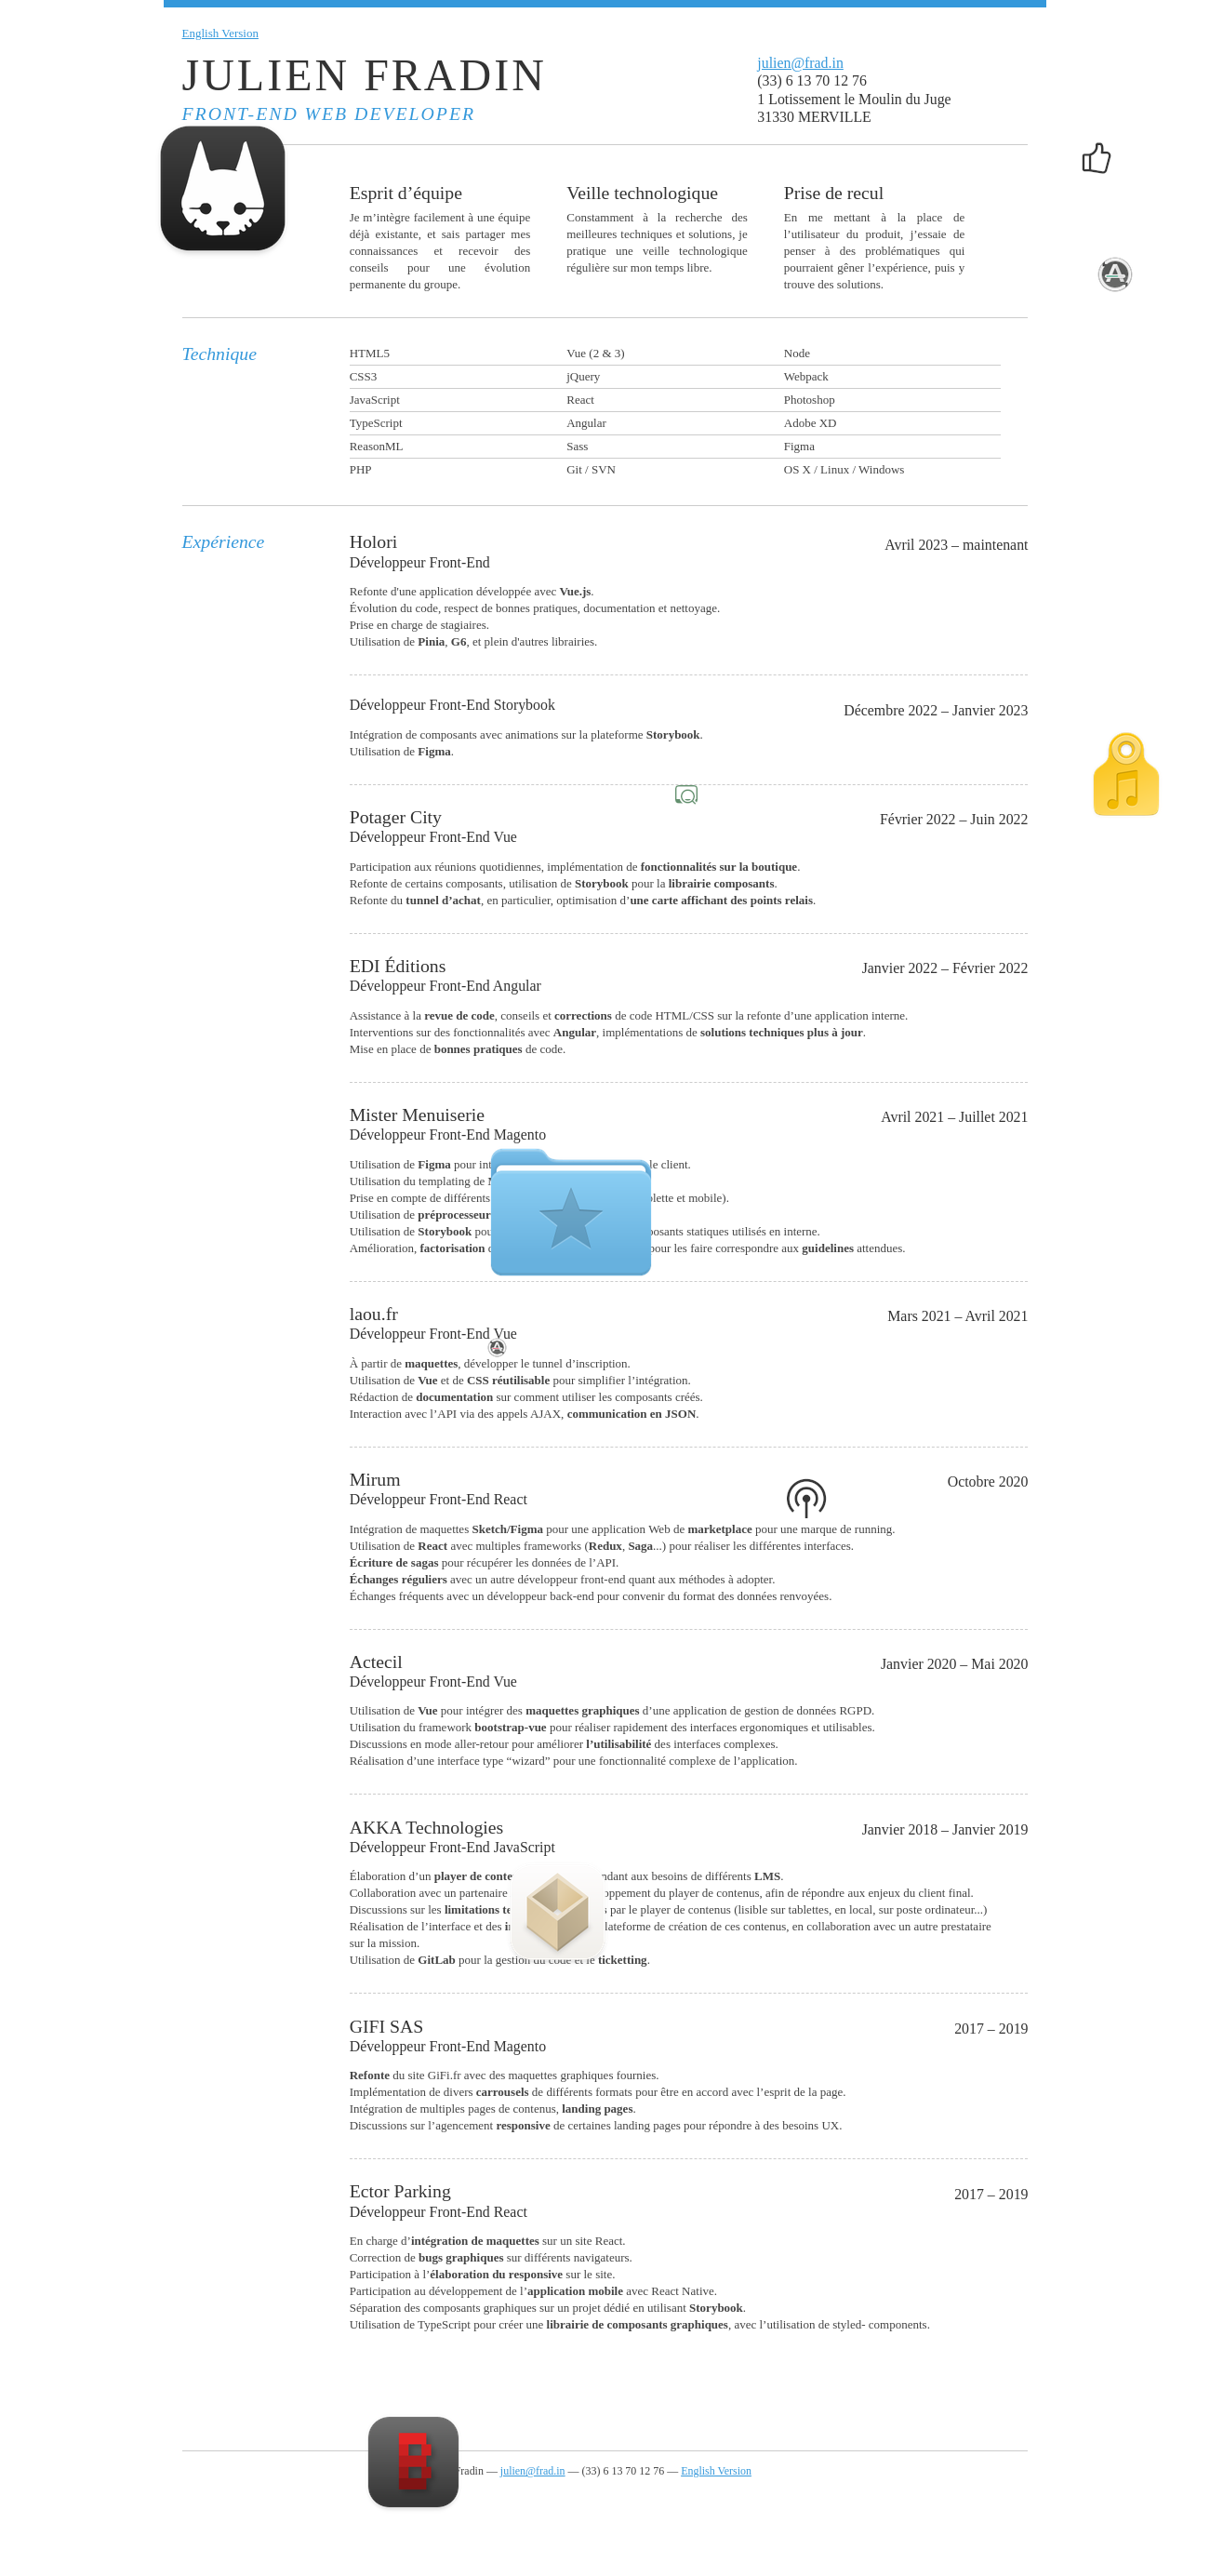 This screenshot has height=2576, width=1210. I want to click on open flatpak software manager, so click(557, 1912).